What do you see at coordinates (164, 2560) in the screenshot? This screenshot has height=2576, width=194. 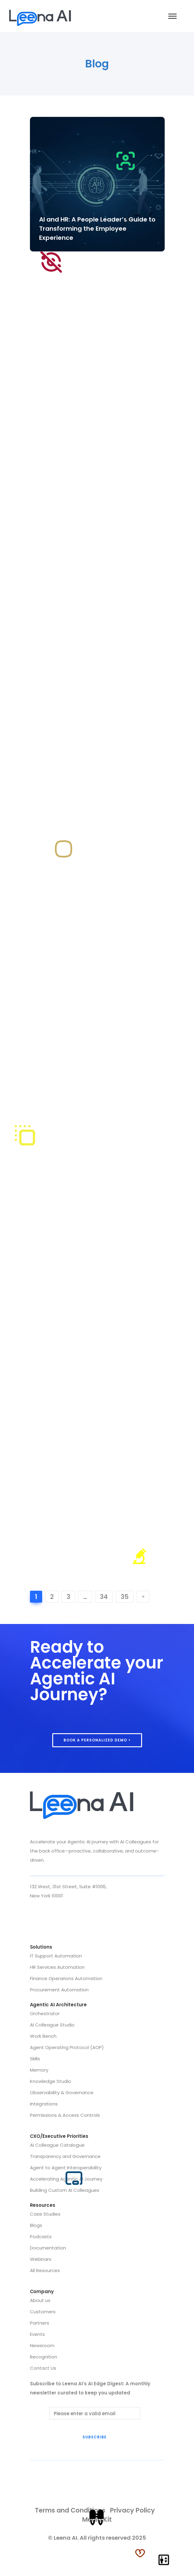 I see `indicates elevator access or location` at bounding box center [164, 2560].